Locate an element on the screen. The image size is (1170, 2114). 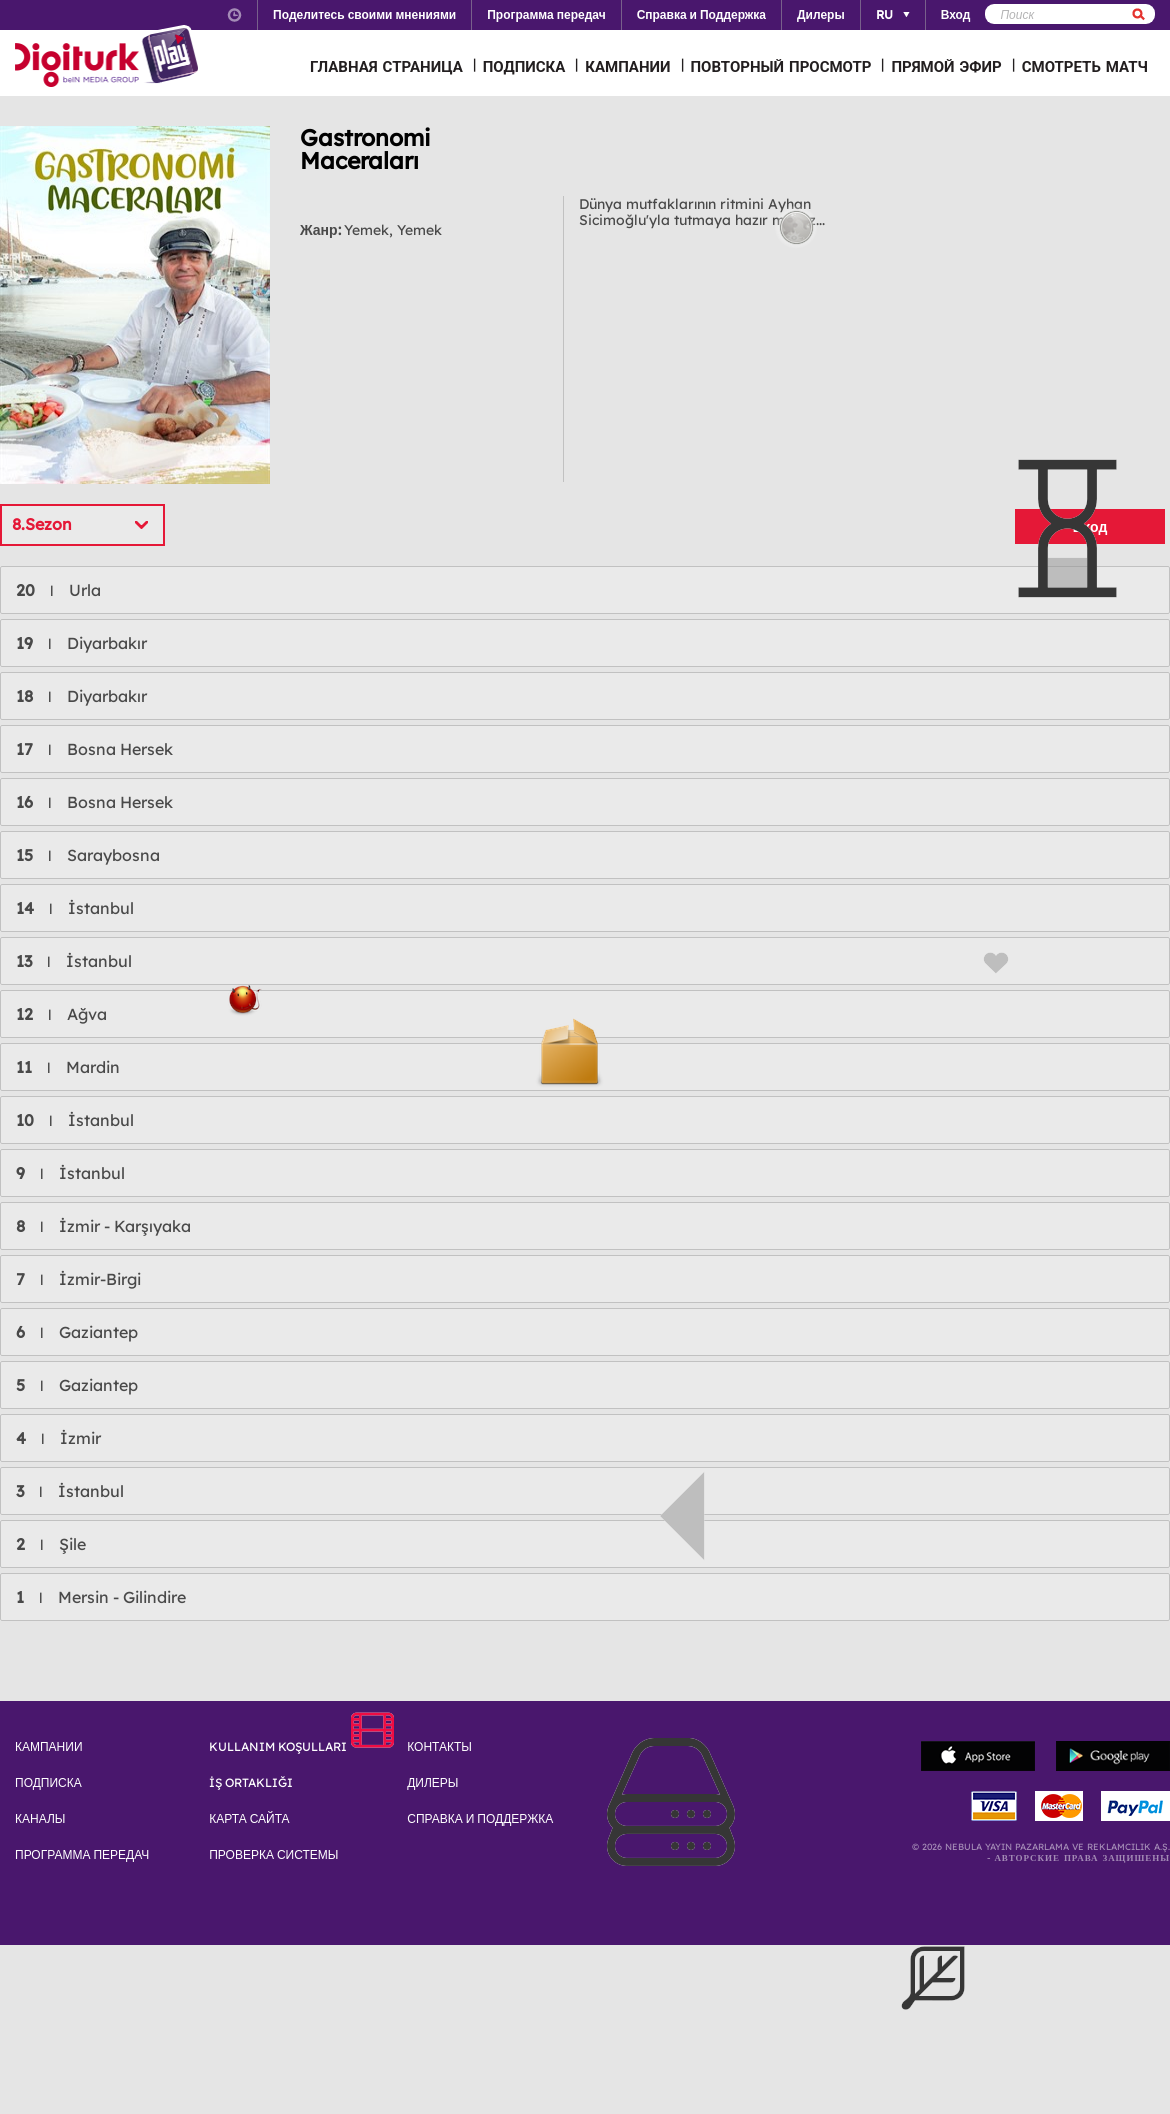
mark item as favorite is located at coordinates (996, 963).